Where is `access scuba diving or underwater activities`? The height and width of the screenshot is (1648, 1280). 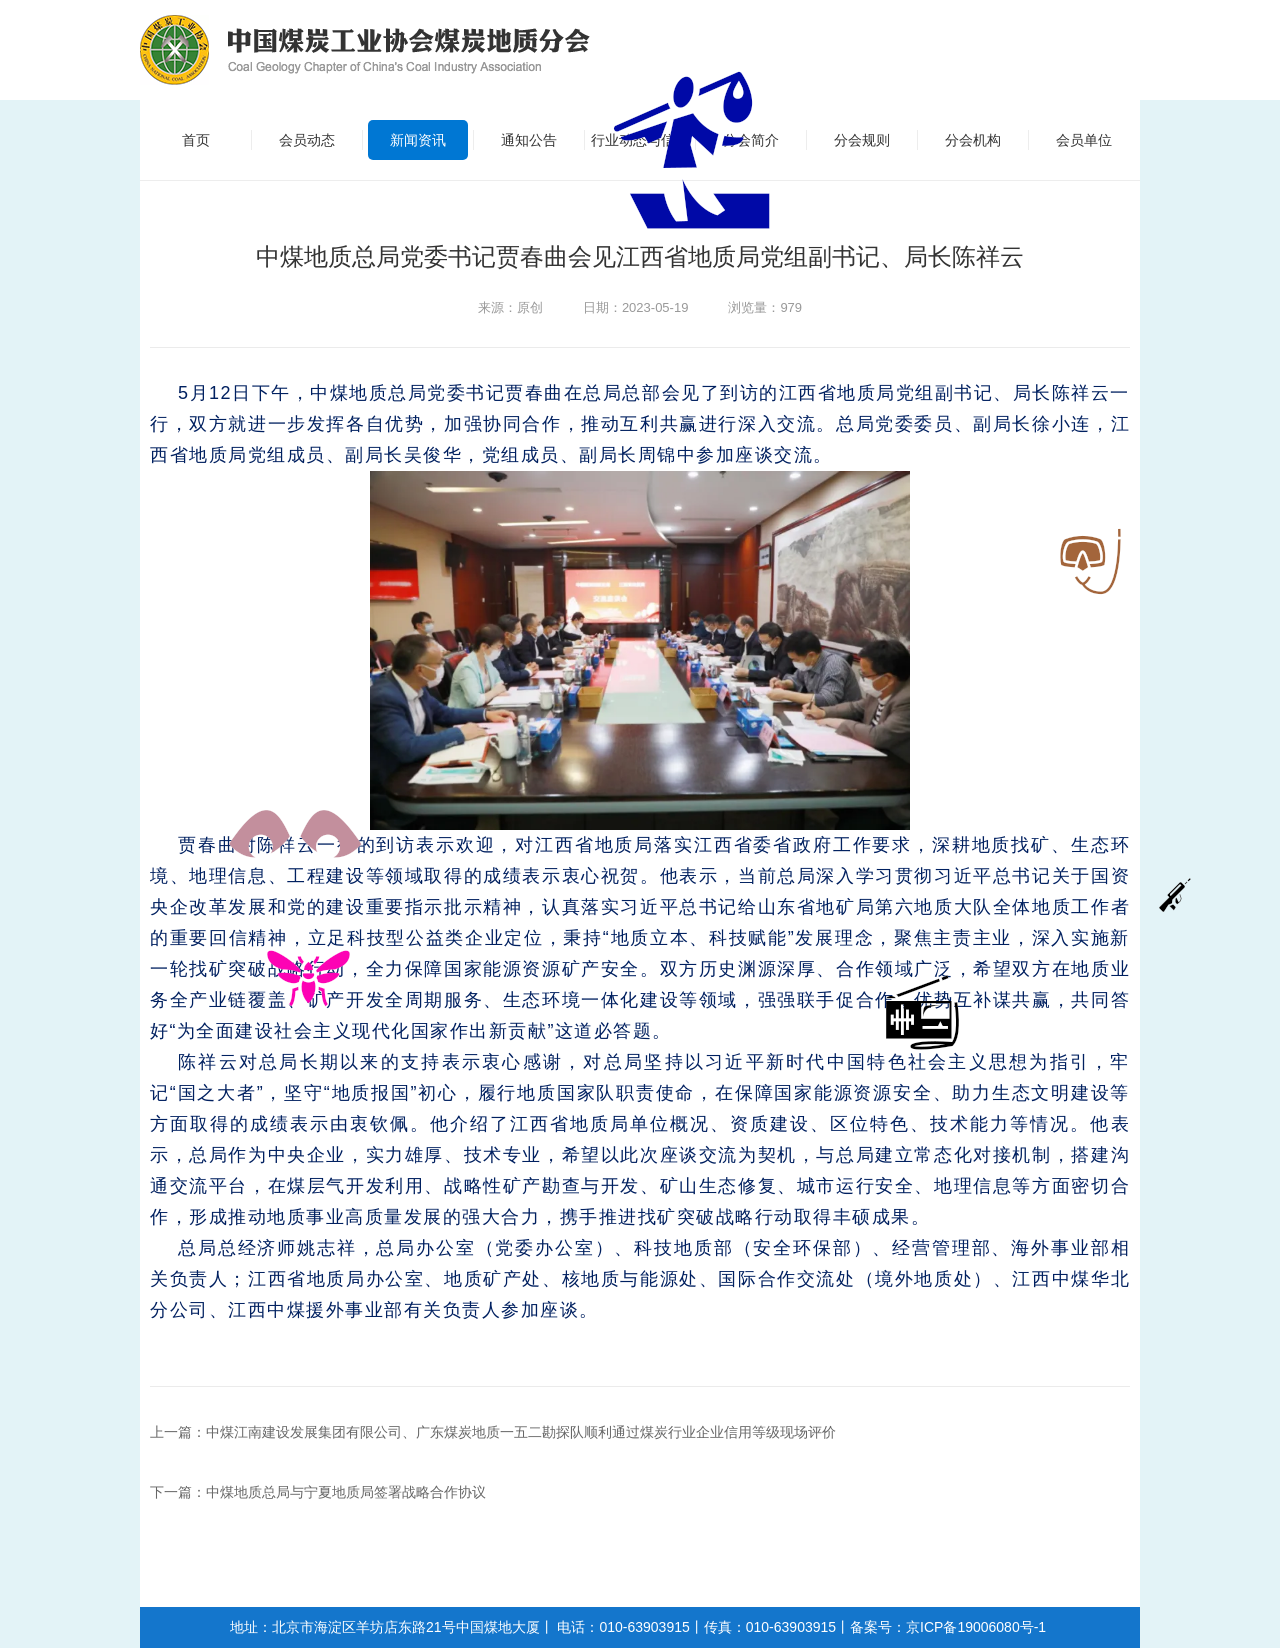
access scuba diving or underwater activities is located at coordinates (1090, 561).